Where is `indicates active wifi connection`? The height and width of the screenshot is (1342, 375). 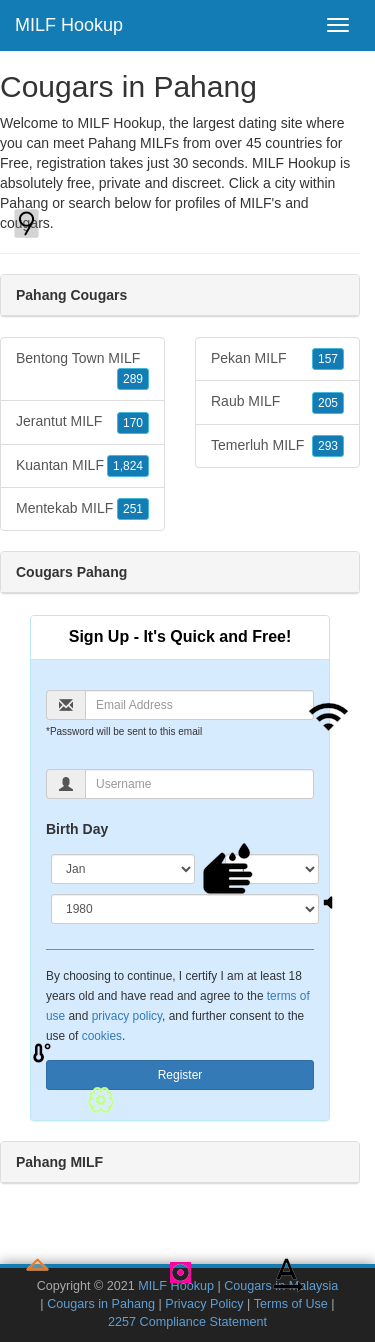 indicates active wifi connection is located at coordinates (328, 716).